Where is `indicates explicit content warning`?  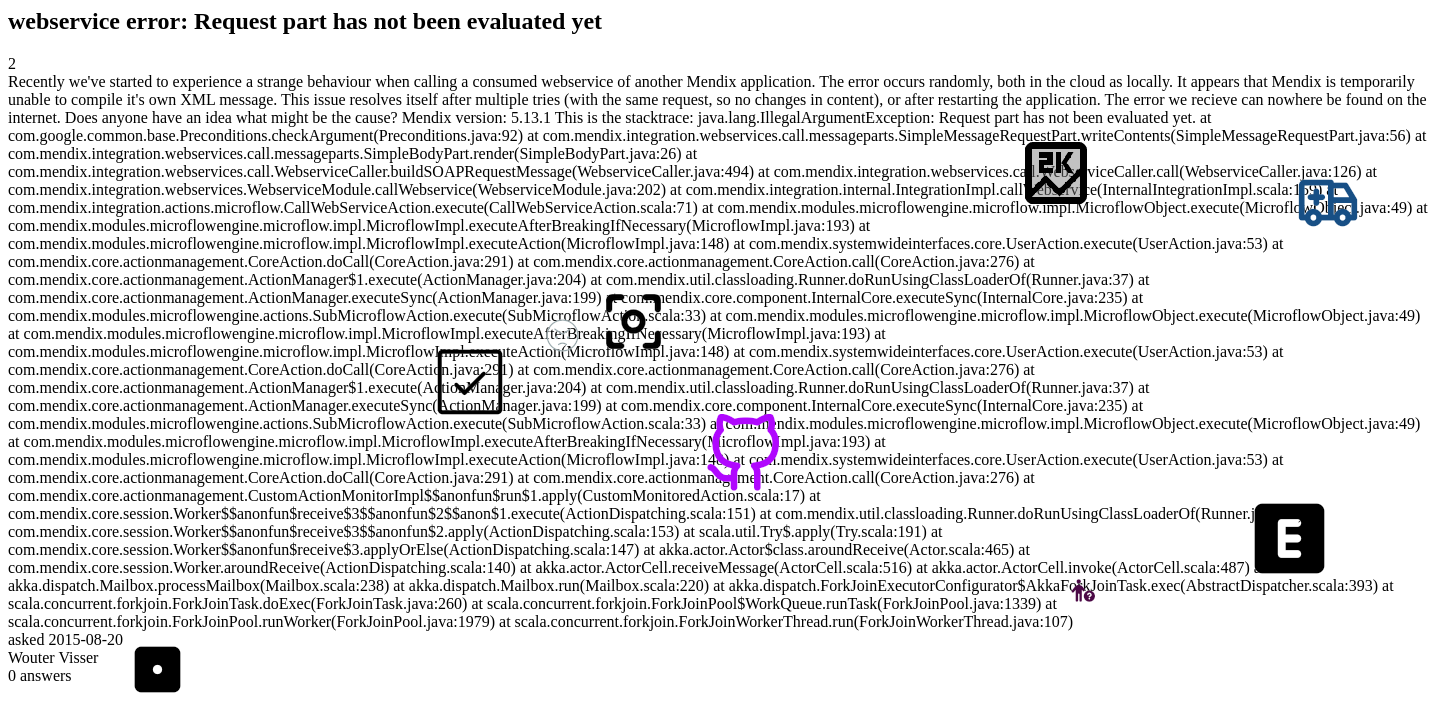
indicates explicit content warning is located at coordinates (1289, 538).